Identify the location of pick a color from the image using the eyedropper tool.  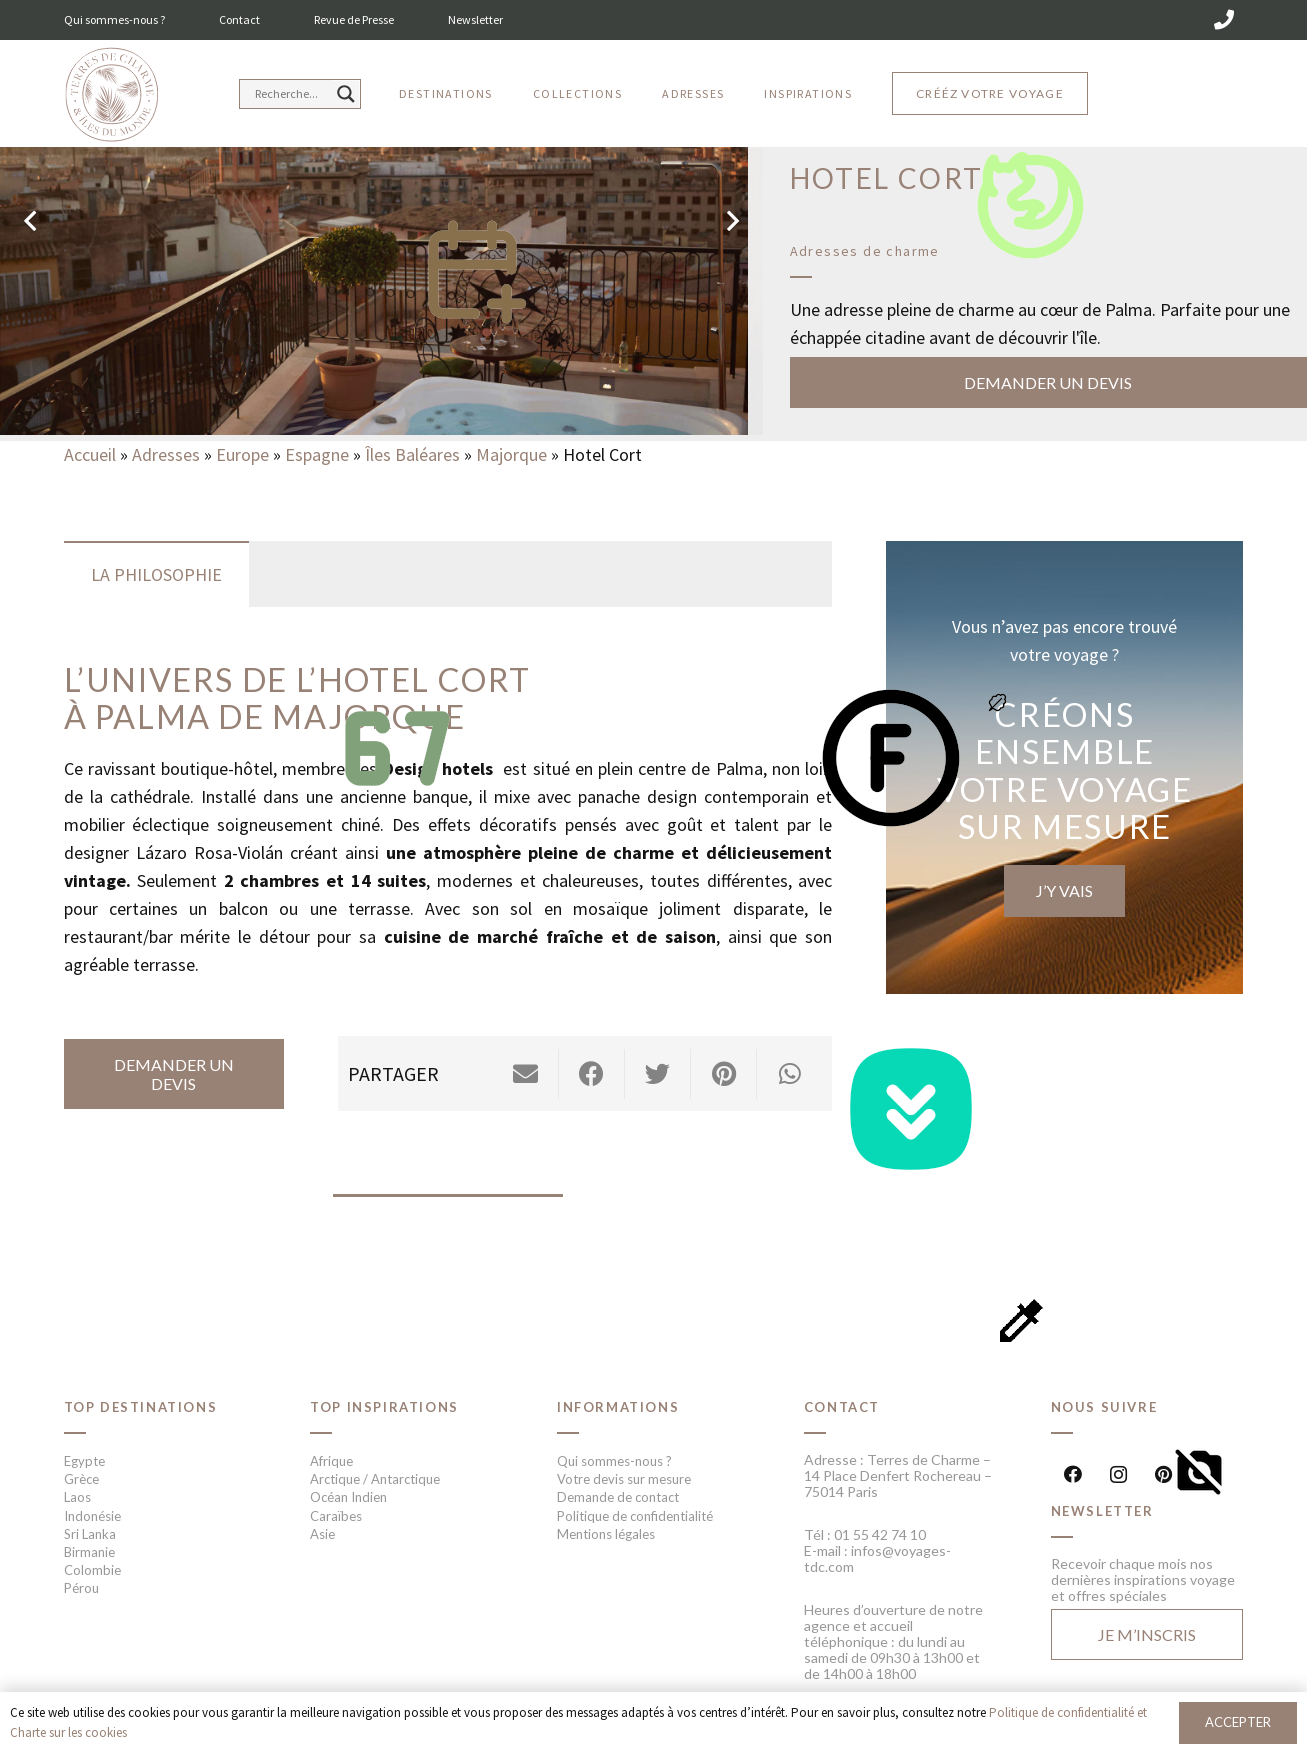
(1021, 1321).